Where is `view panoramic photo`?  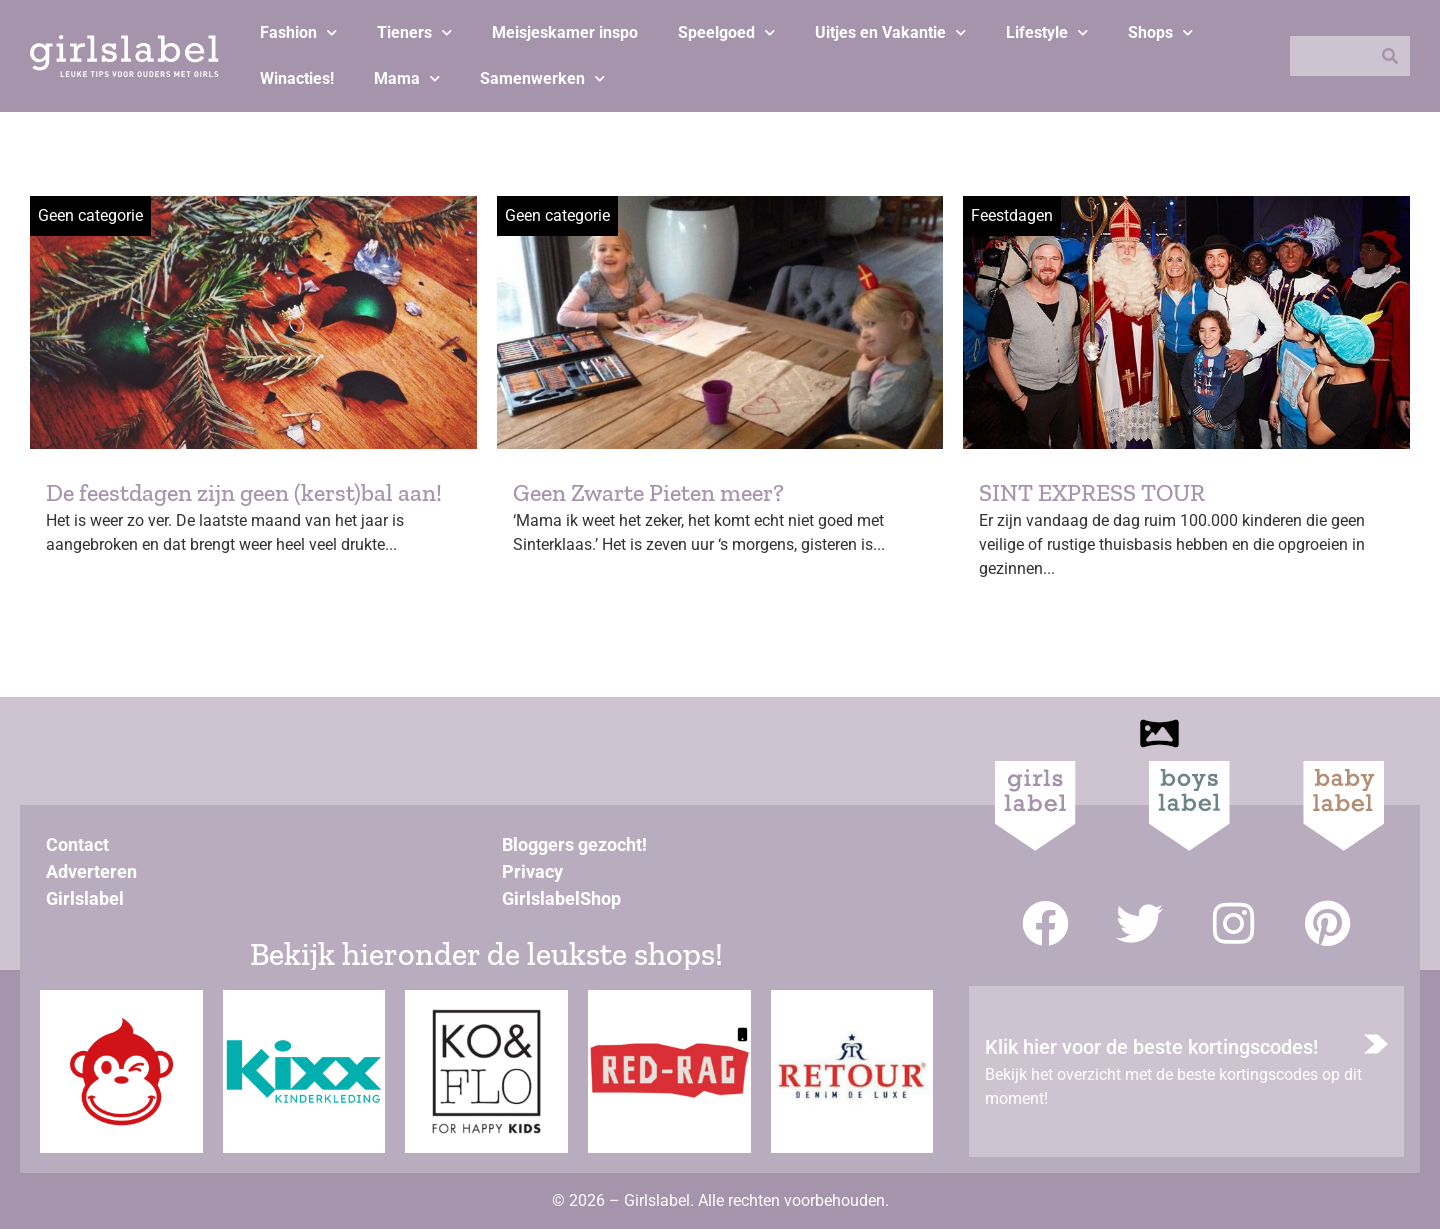 view panoramic photo is located at coordinates (1159, 733).